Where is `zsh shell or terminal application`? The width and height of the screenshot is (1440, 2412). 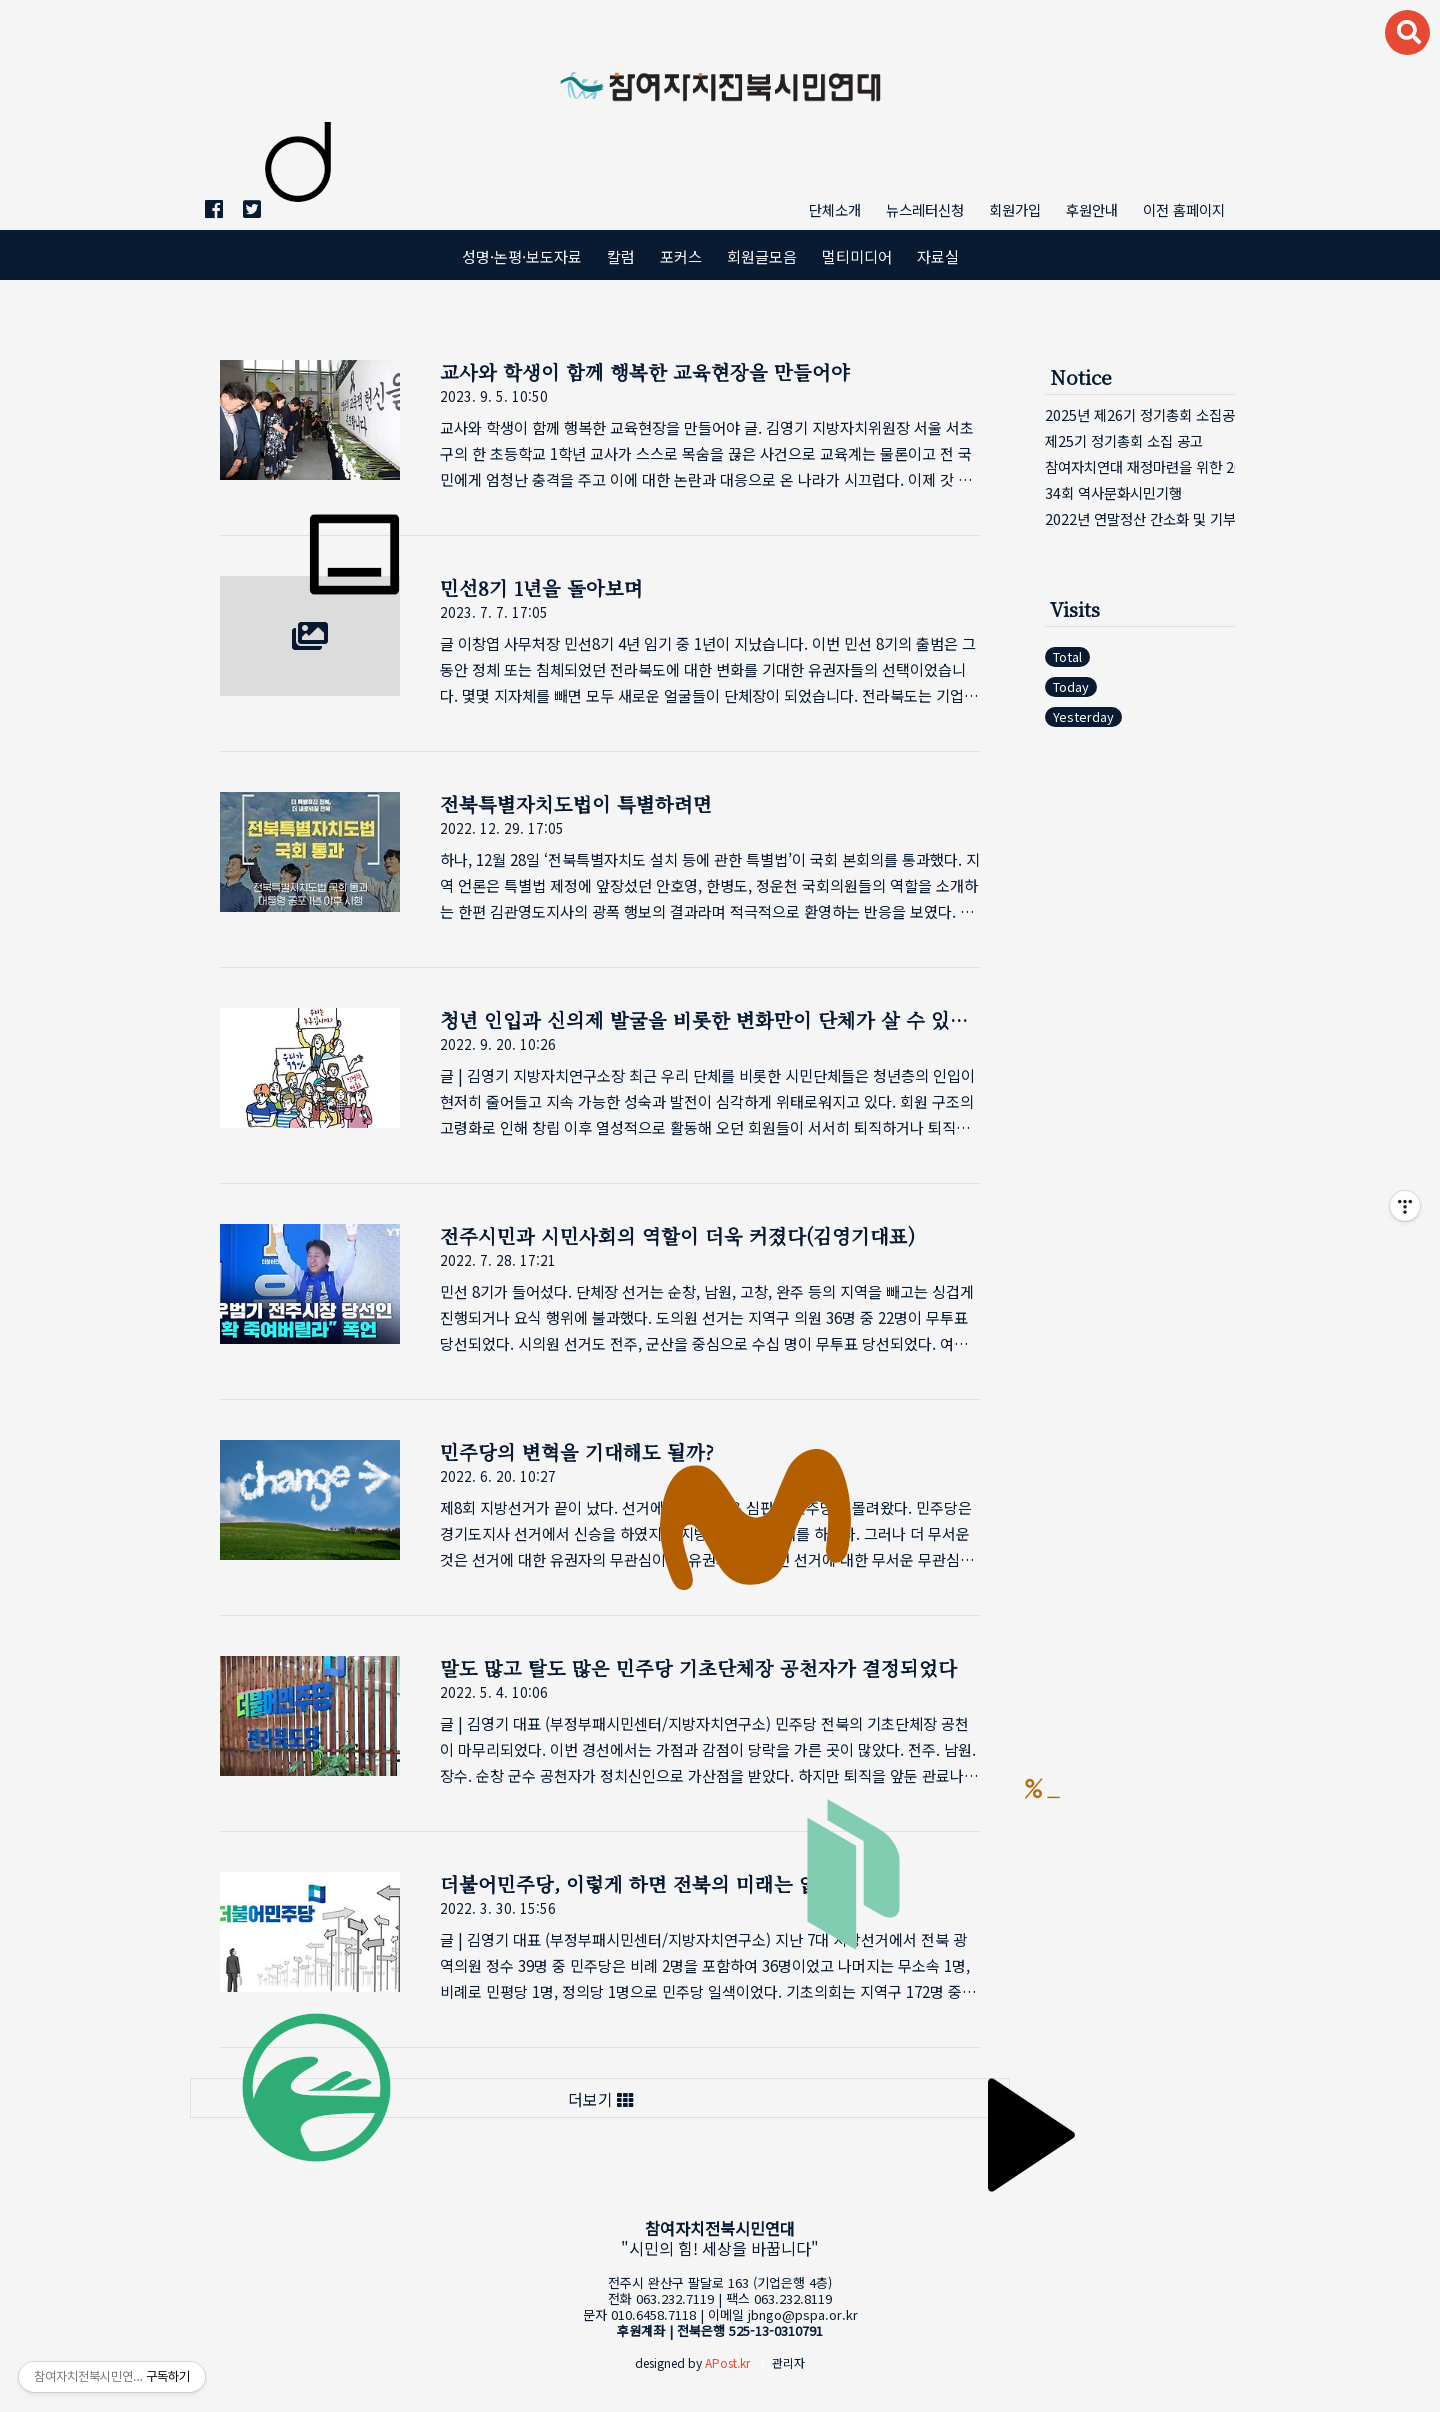 zsh shell or terminal application is located at coordinates (1042, 1788).